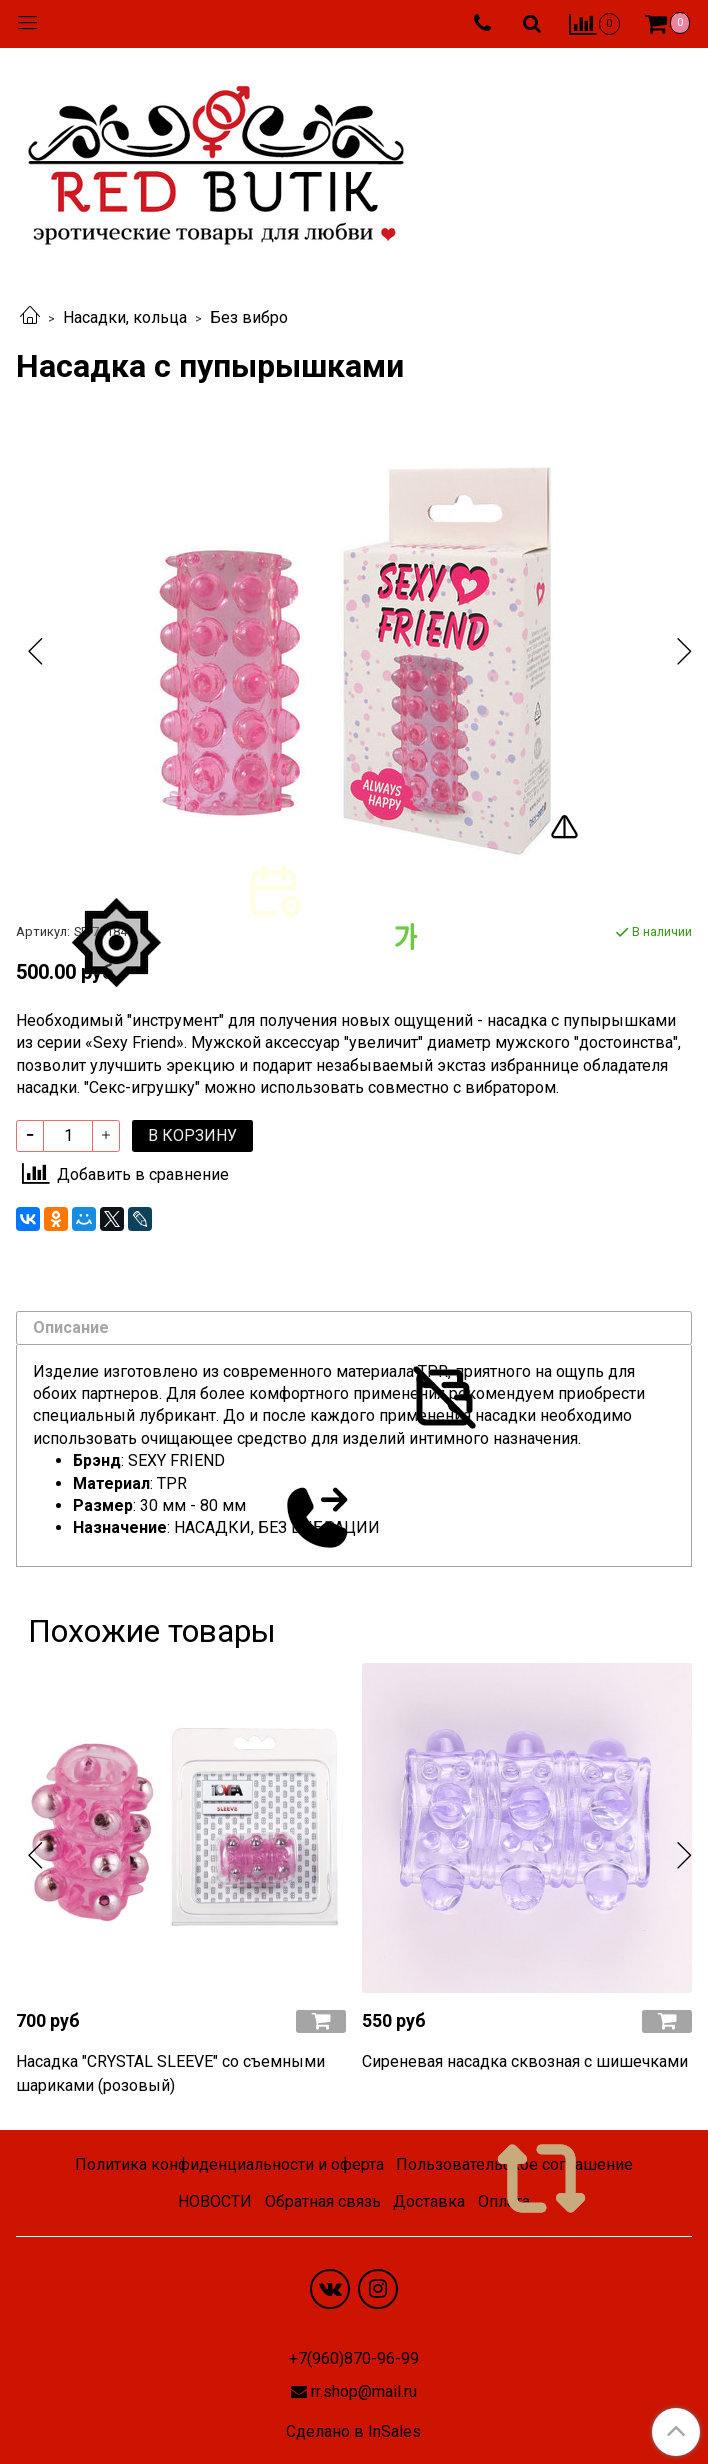 The image size is (708, 2464). I want to click on view item details, so click(564, 827).